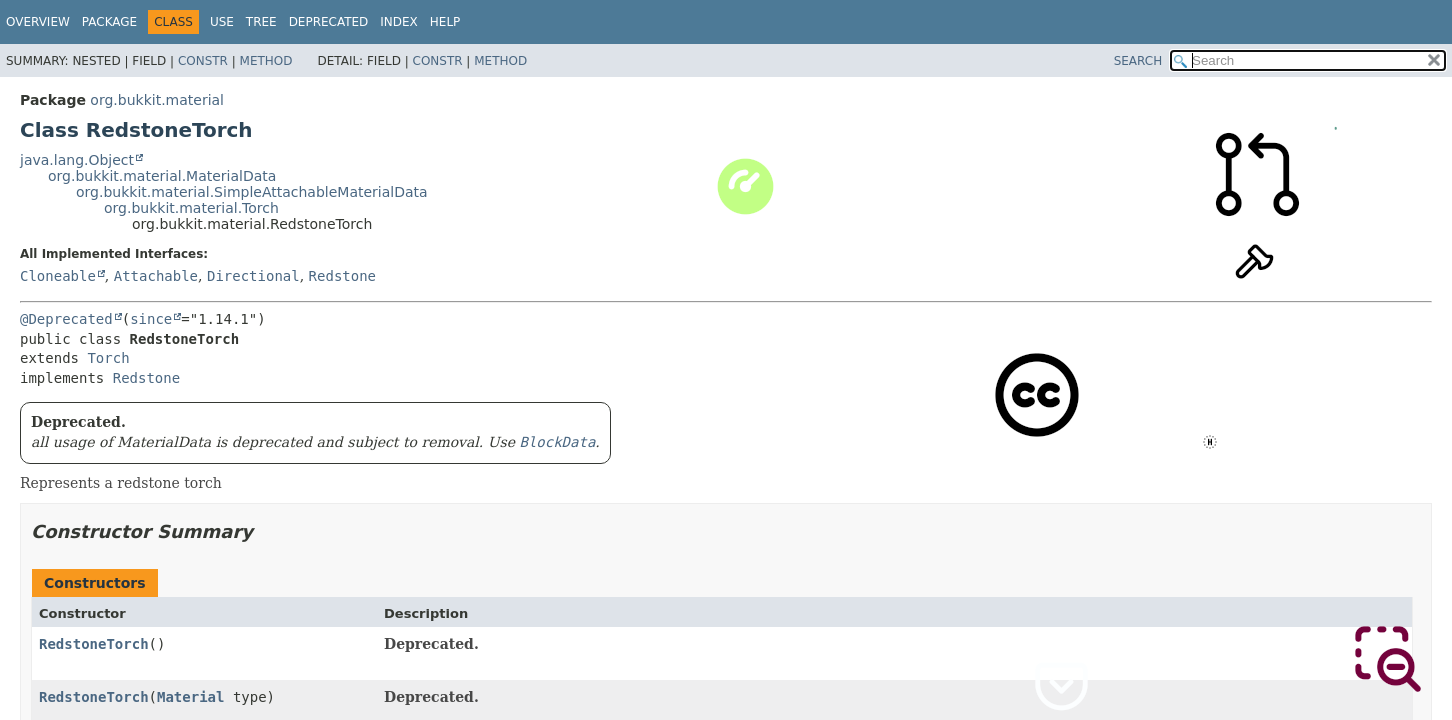 Image resolution: width=1452 pixels, height=720 pixels. What do you see at coordinates (745, 186) in the screenshot?
I see `view performance metrics or speed` at bounding box center [745, 186].